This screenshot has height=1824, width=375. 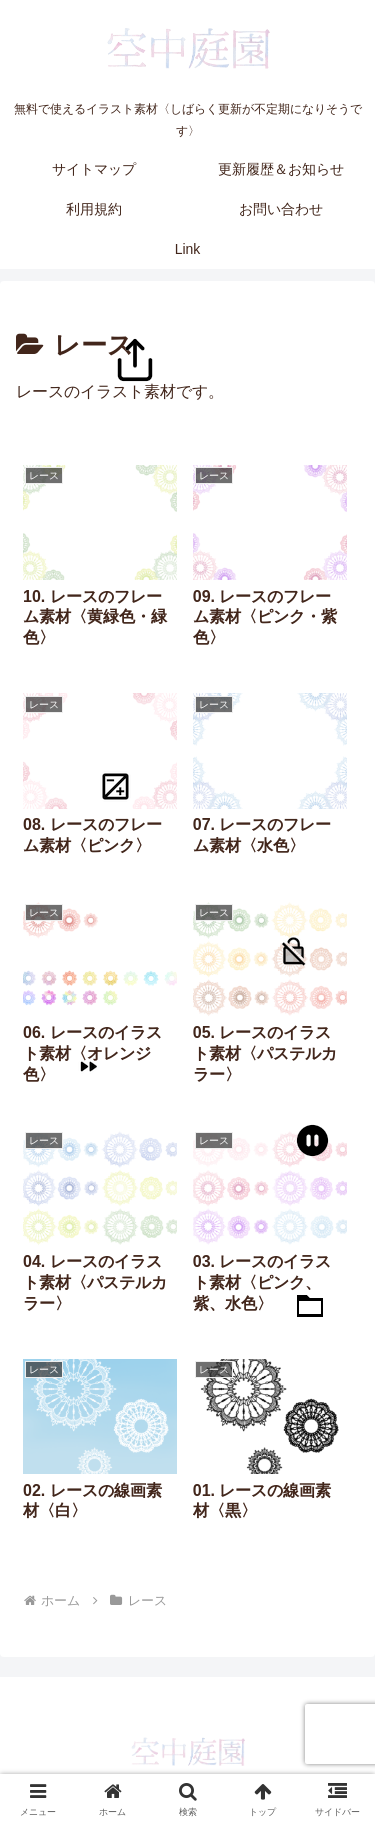 I want to click on pause media playback, so click(x=312, y=1140).